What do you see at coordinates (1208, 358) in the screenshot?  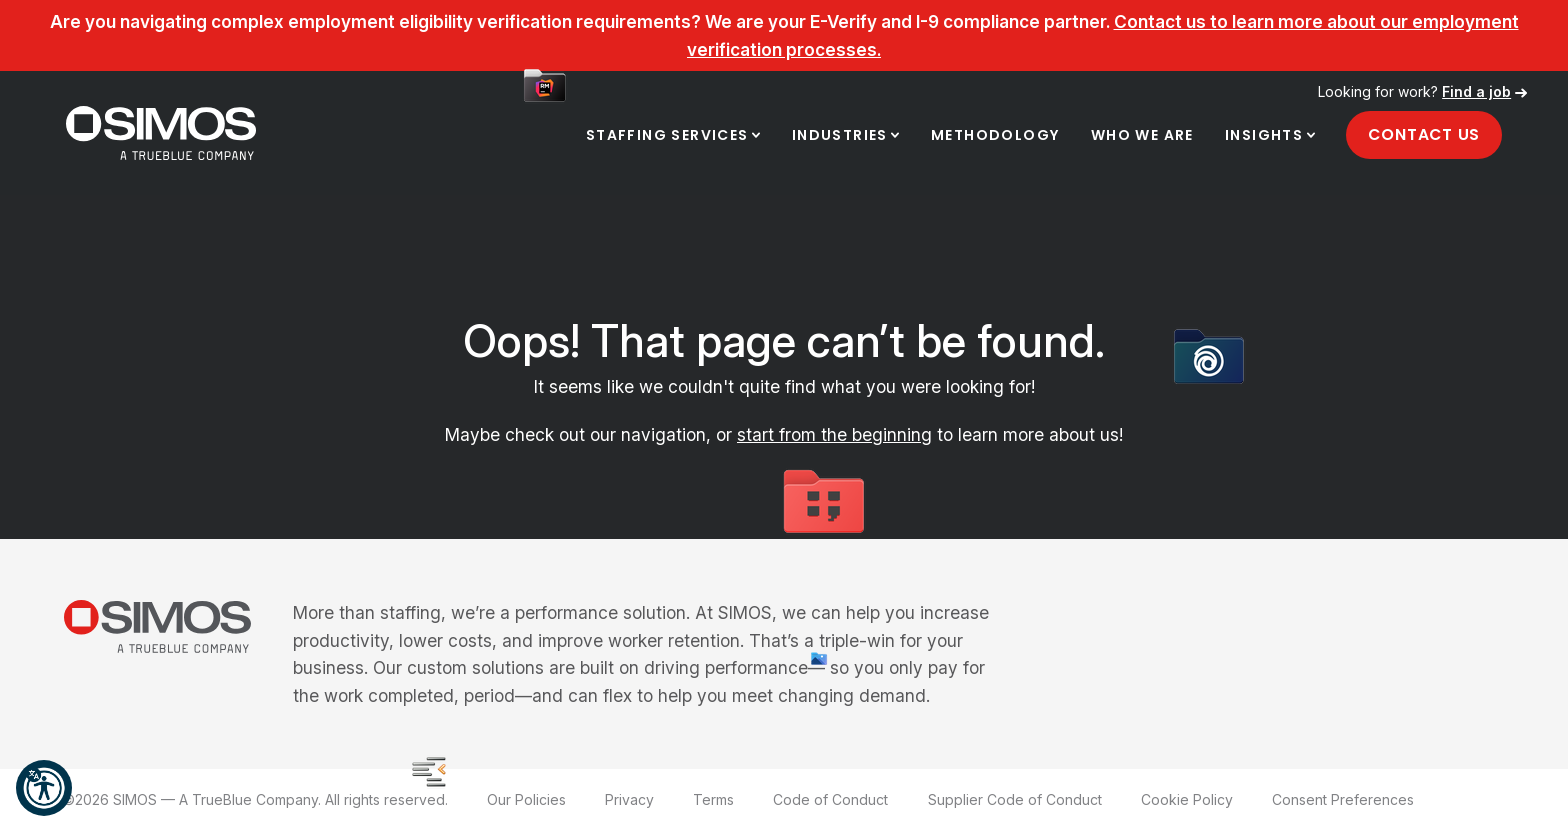 I see `open ubisoft connect (uplay) game files folder` at bounding box center [1208, 358].